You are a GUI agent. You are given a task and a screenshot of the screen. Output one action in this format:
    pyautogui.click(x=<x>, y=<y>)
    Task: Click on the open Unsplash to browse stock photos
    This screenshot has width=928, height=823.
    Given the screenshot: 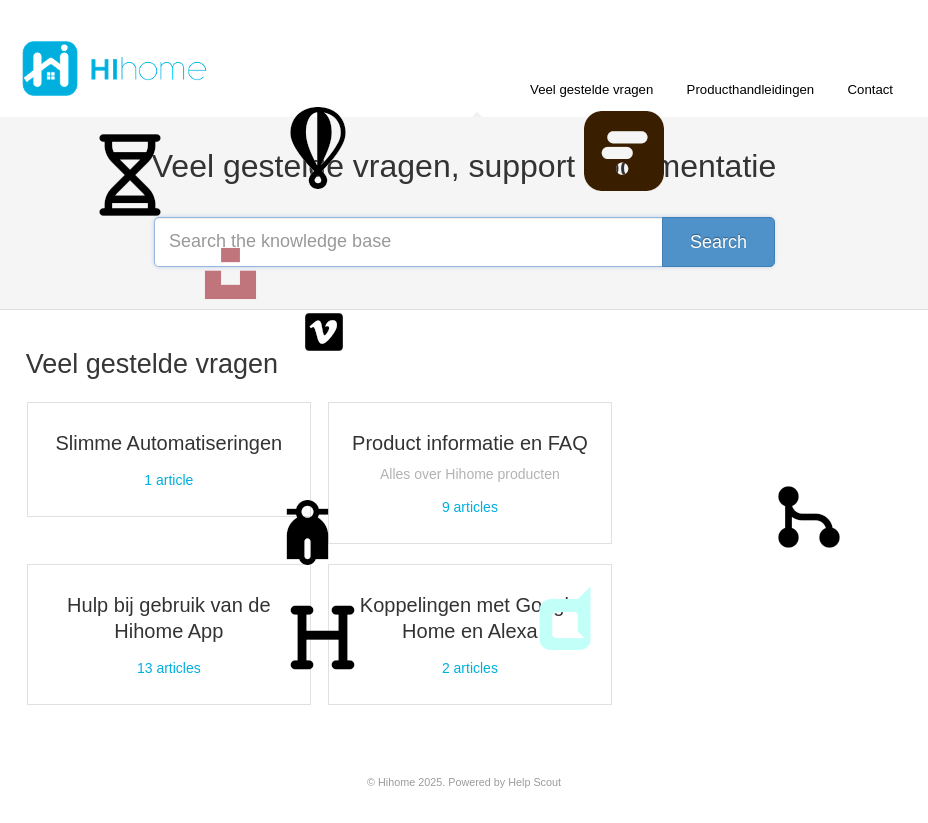 What is the action you would take?
    pyautogui.click(x=230, y=273)
    